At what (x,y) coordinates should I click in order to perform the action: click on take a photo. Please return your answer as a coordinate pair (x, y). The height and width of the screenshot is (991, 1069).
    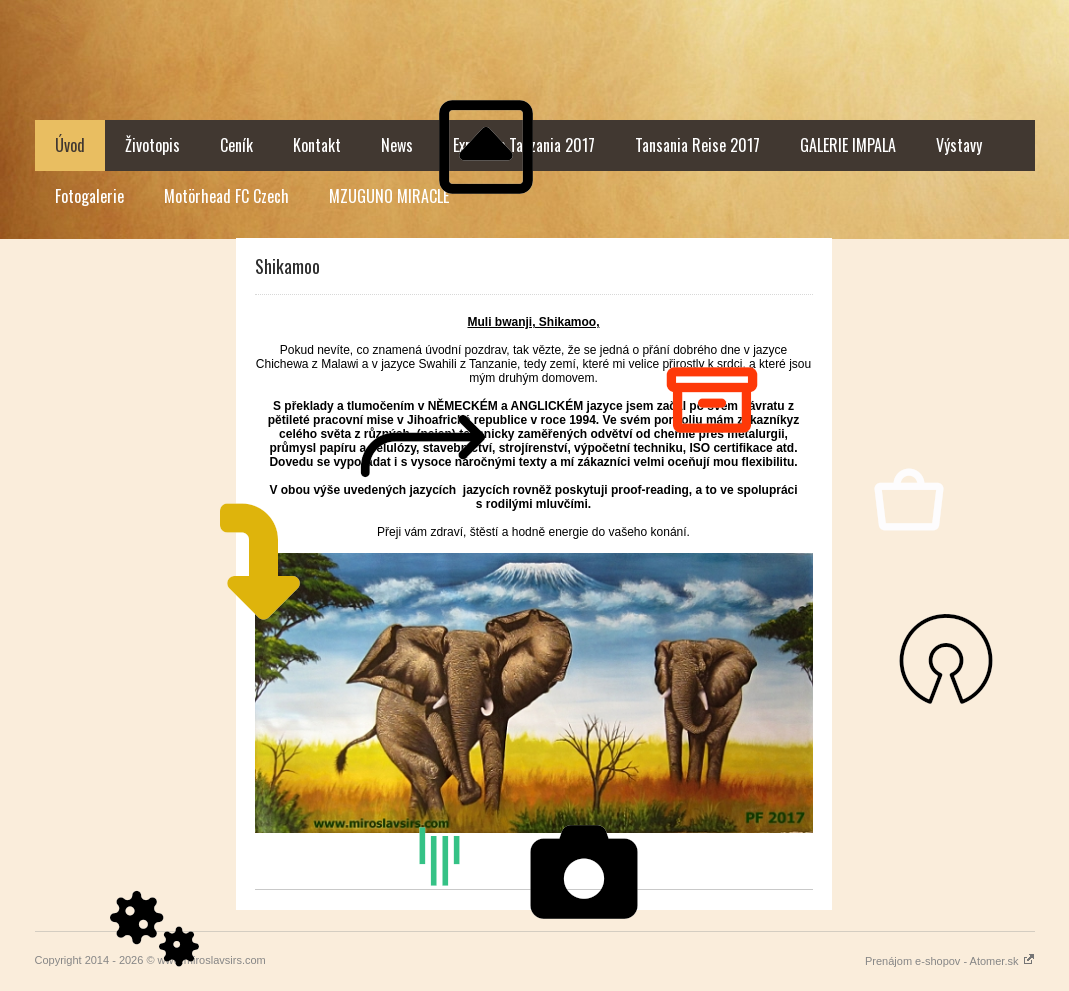
    Looking at the image, I should click on (584, 872).